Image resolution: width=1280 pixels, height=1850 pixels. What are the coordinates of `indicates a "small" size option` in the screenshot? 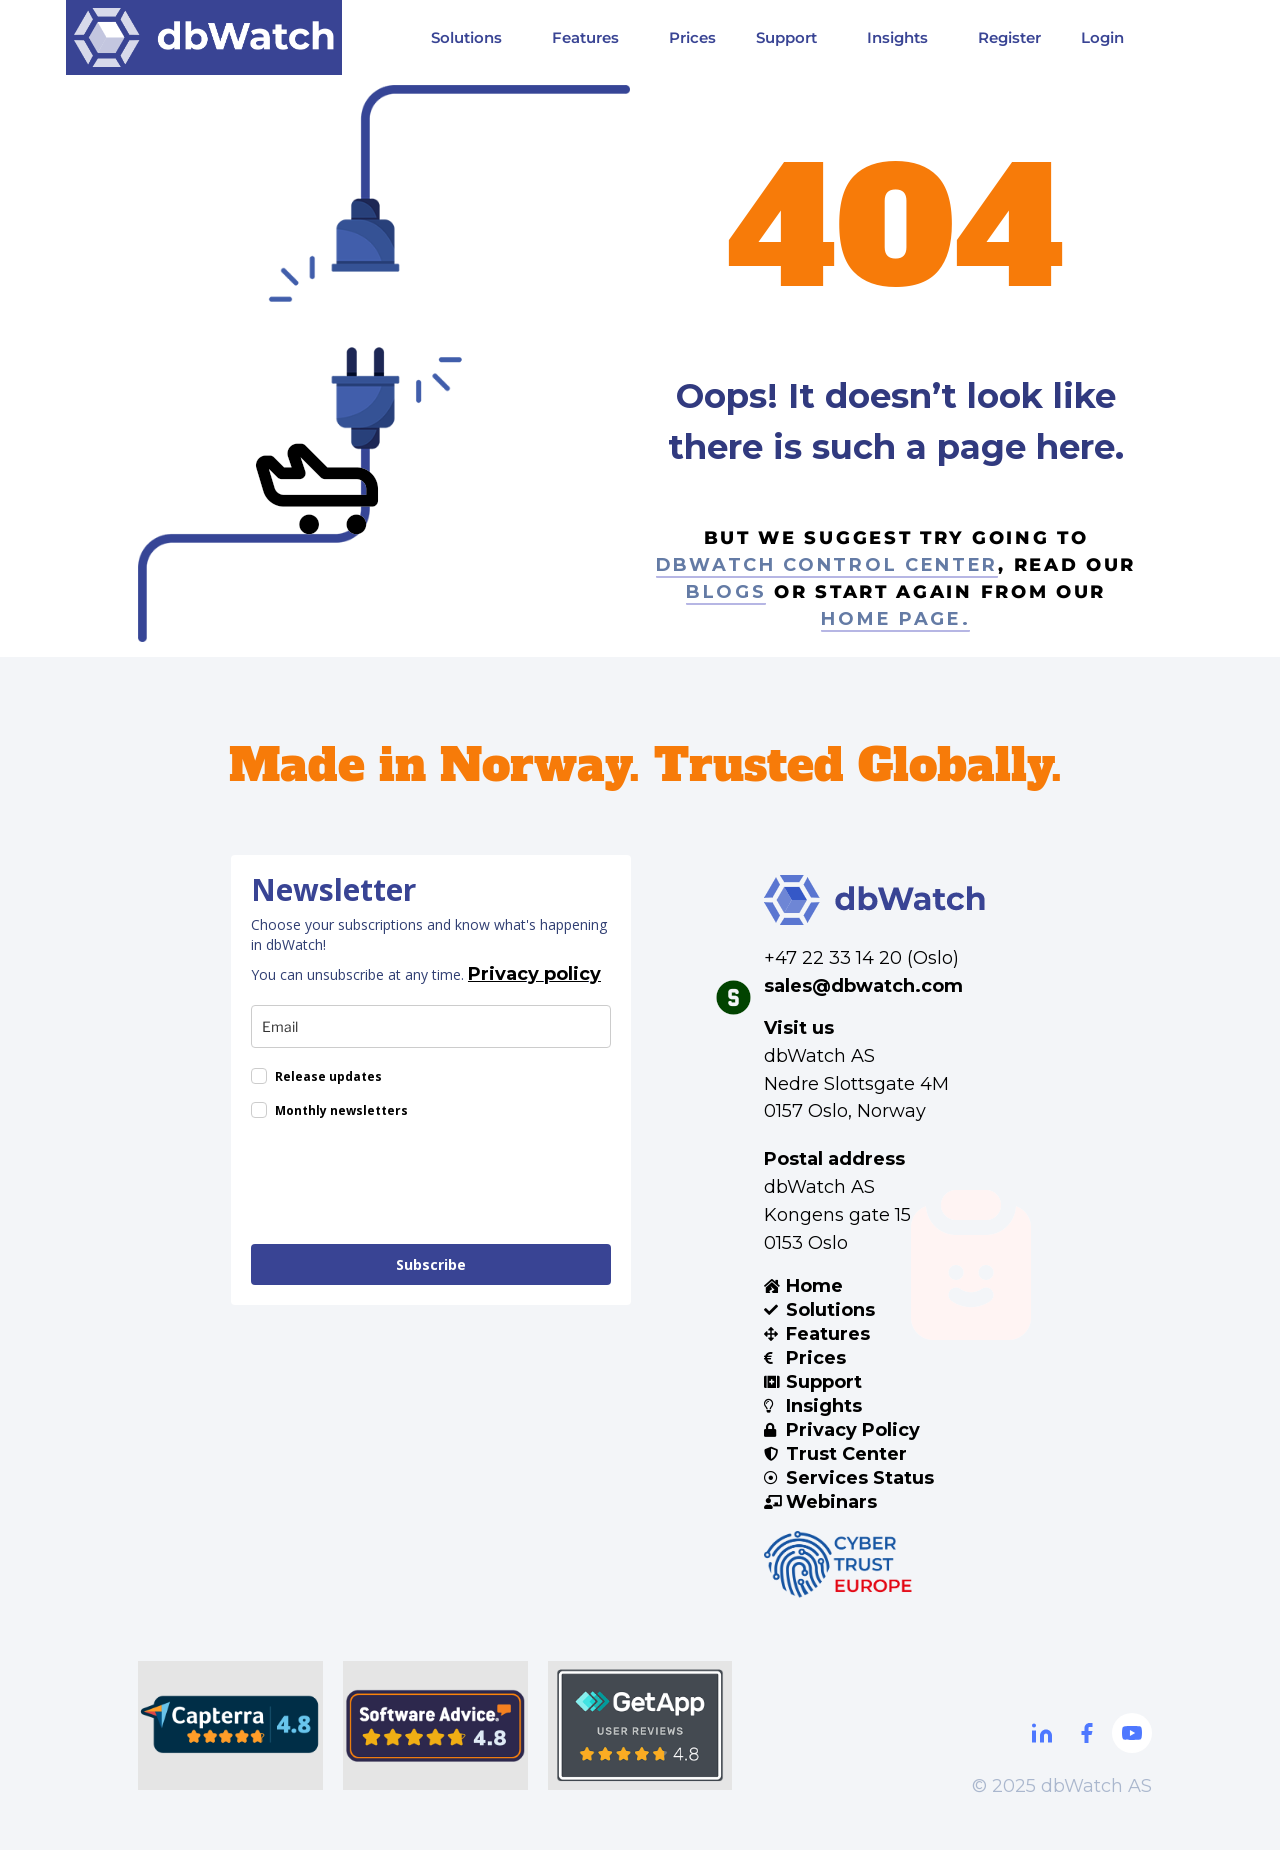 It's located at (733, 997).